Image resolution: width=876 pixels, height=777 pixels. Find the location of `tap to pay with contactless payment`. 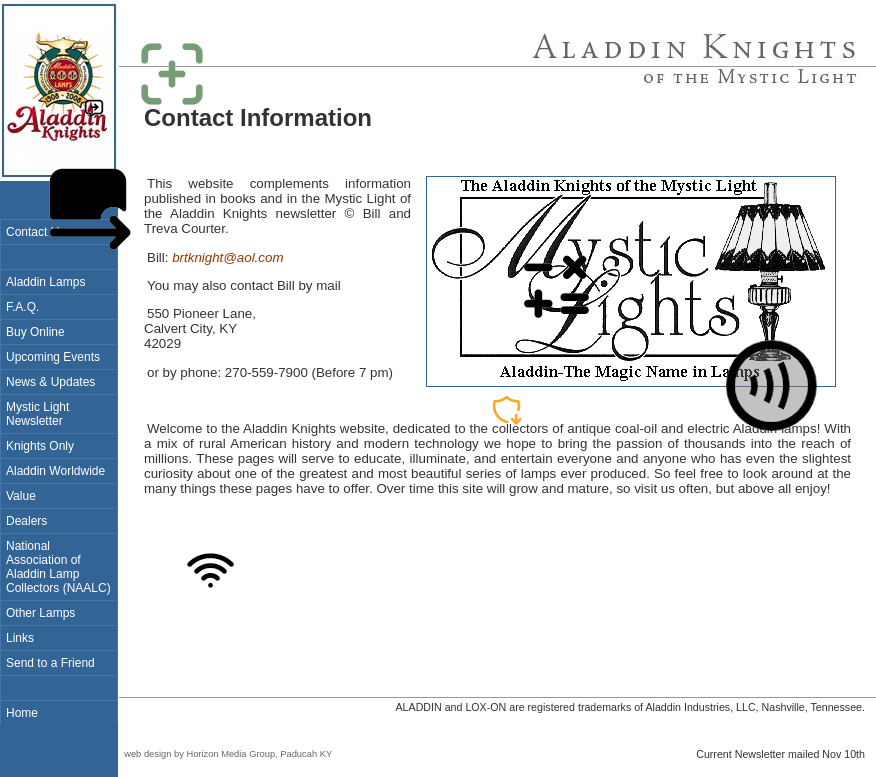

tap to pay with contactless payment is located at coordinates (771, 385).